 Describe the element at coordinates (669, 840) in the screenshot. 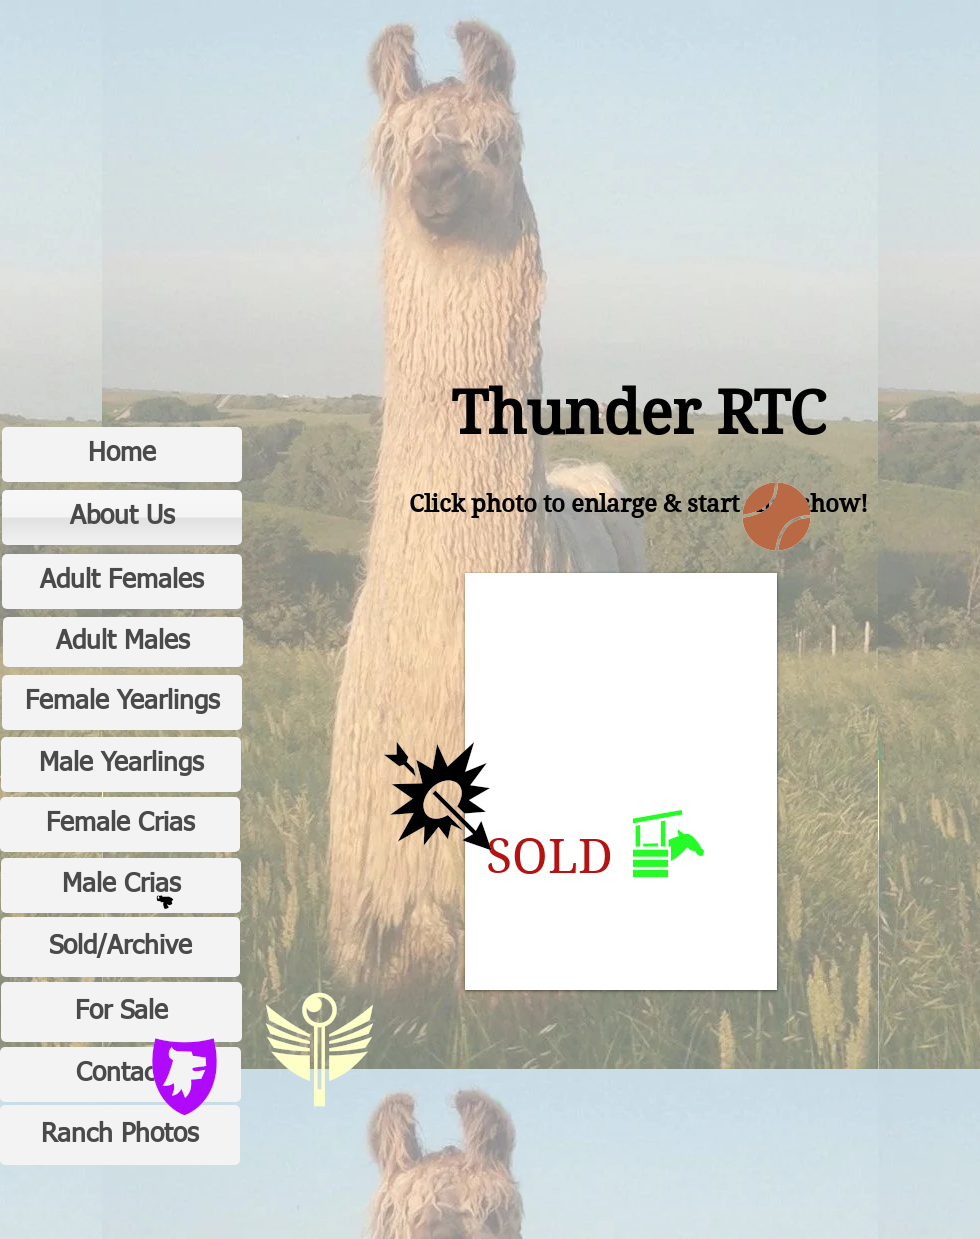

I see `access the stable or horse shelter` at that location.